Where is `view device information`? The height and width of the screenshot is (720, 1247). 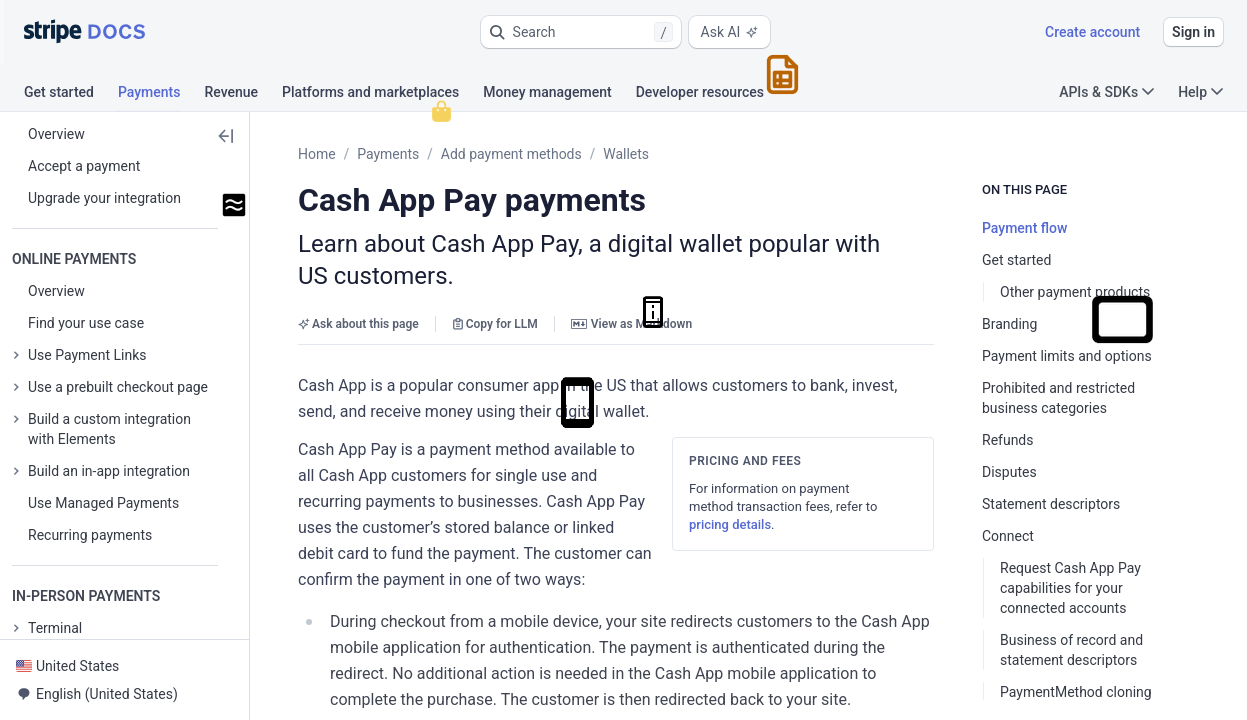
view device information is located at coordinates (653, 312).